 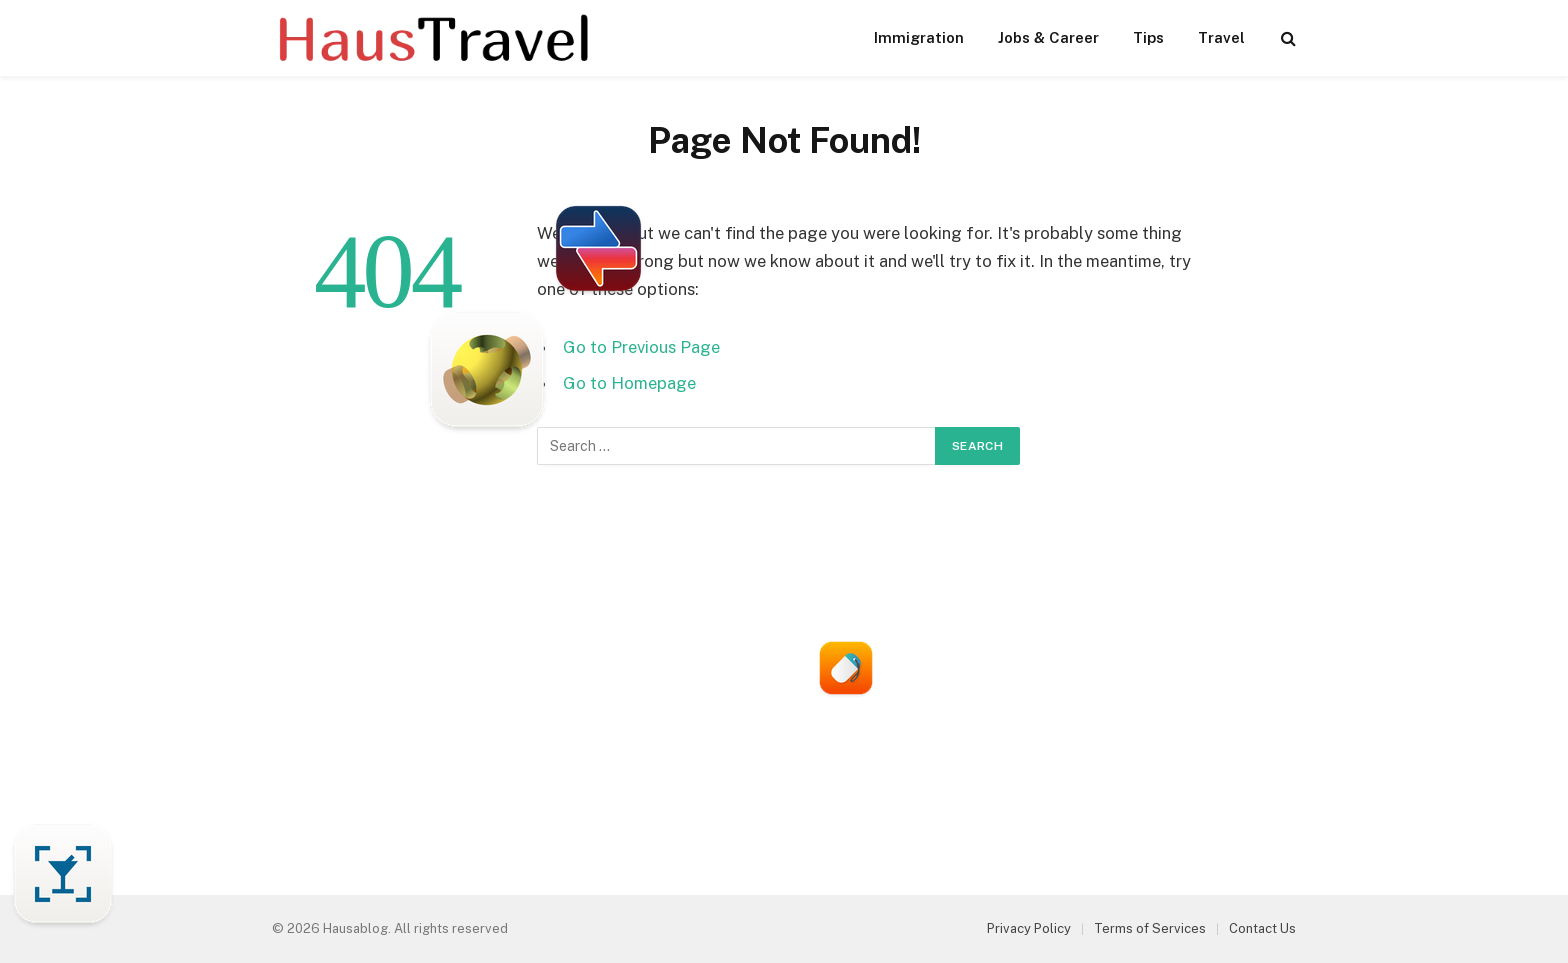 I want to click on open kid3 audio tag editor, so click(x=846, y=668).